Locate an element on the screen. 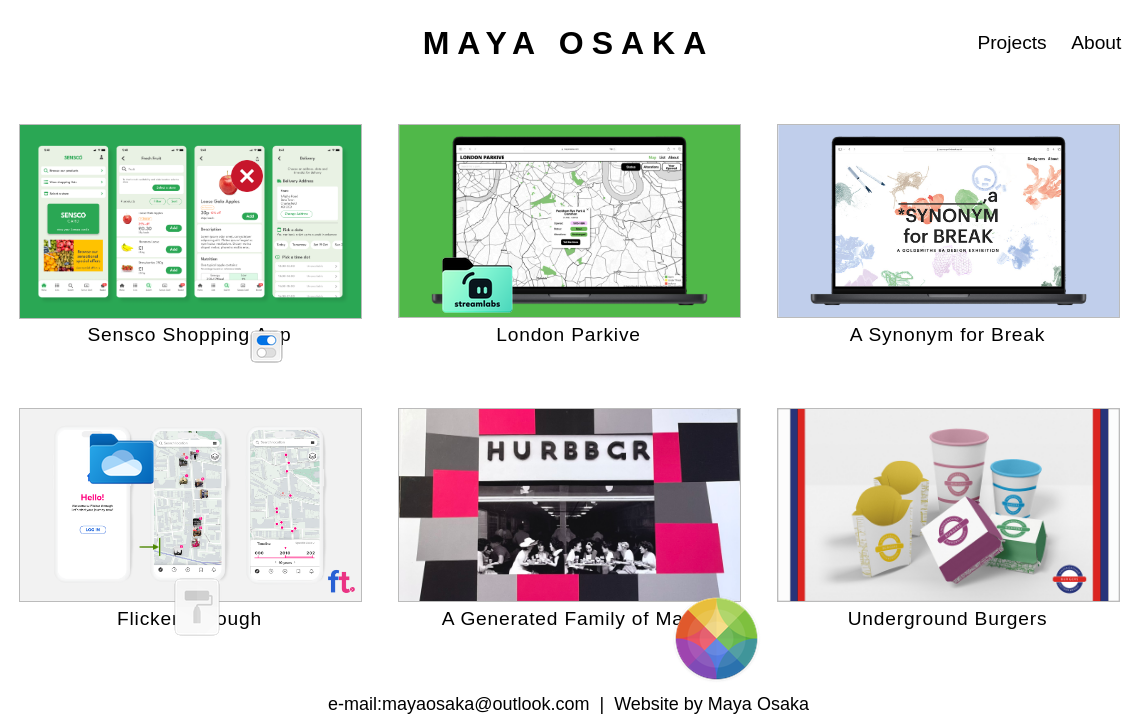  open streamlabs project files folder is located at coordinates (477, 287).